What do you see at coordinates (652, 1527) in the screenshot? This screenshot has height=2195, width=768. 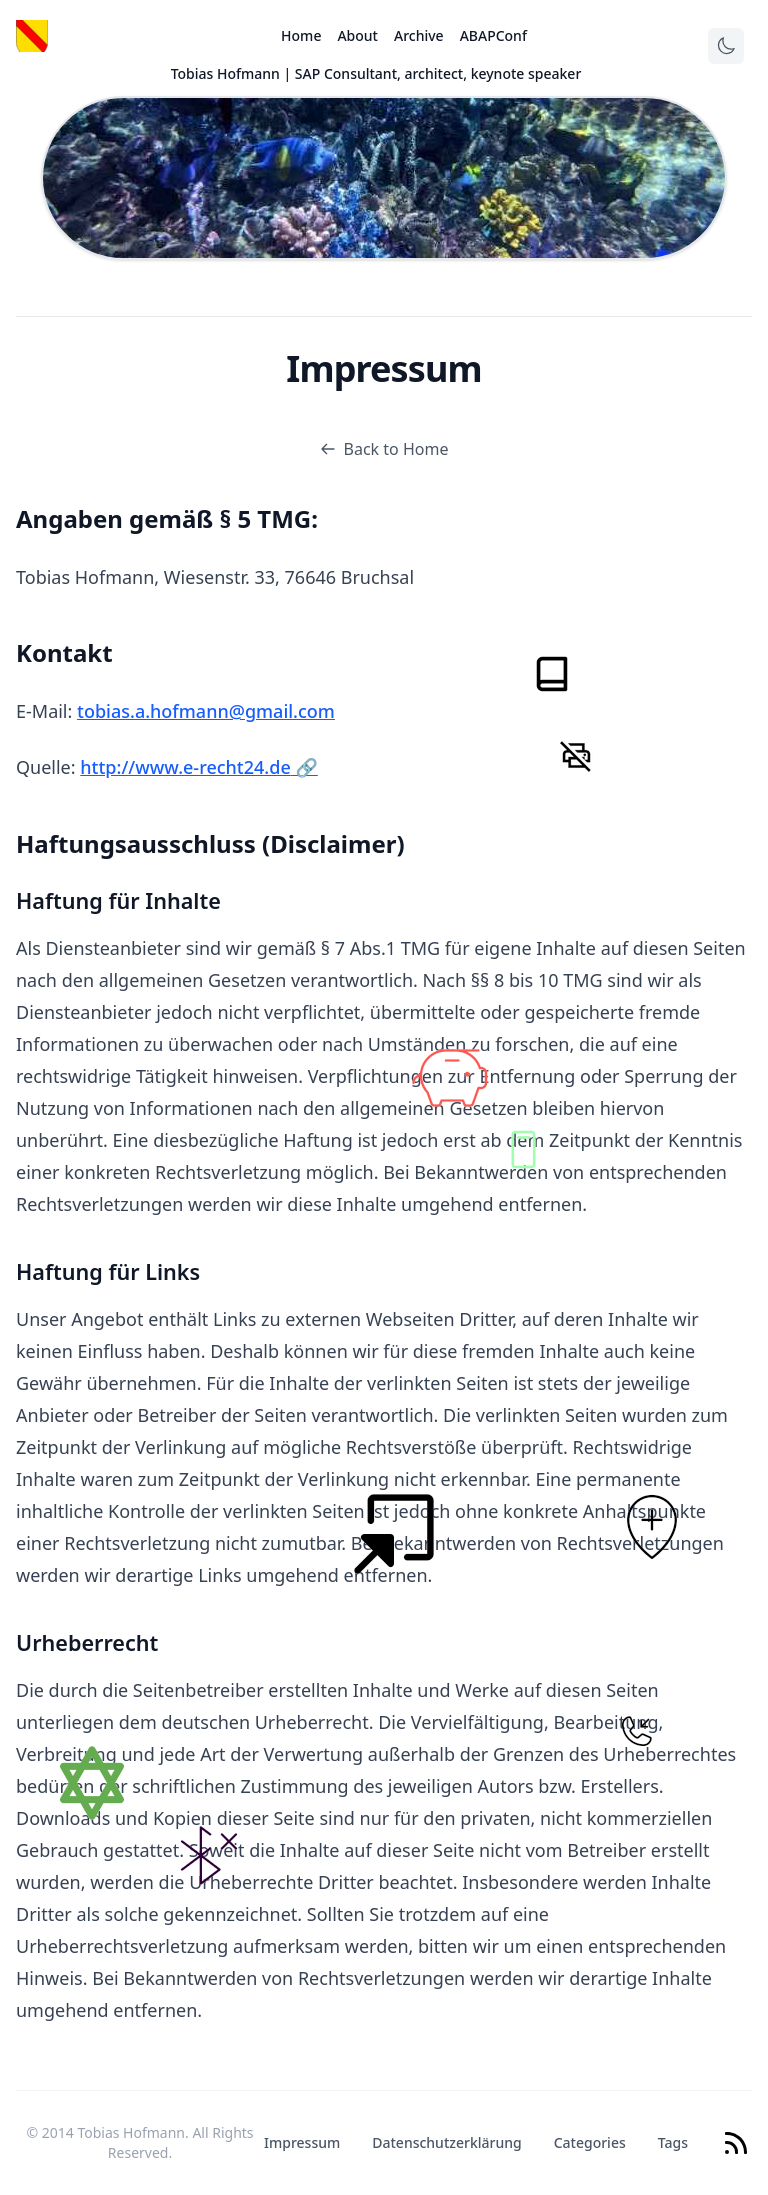 I see `add a new location pin` at bounding box center [652, 1527].